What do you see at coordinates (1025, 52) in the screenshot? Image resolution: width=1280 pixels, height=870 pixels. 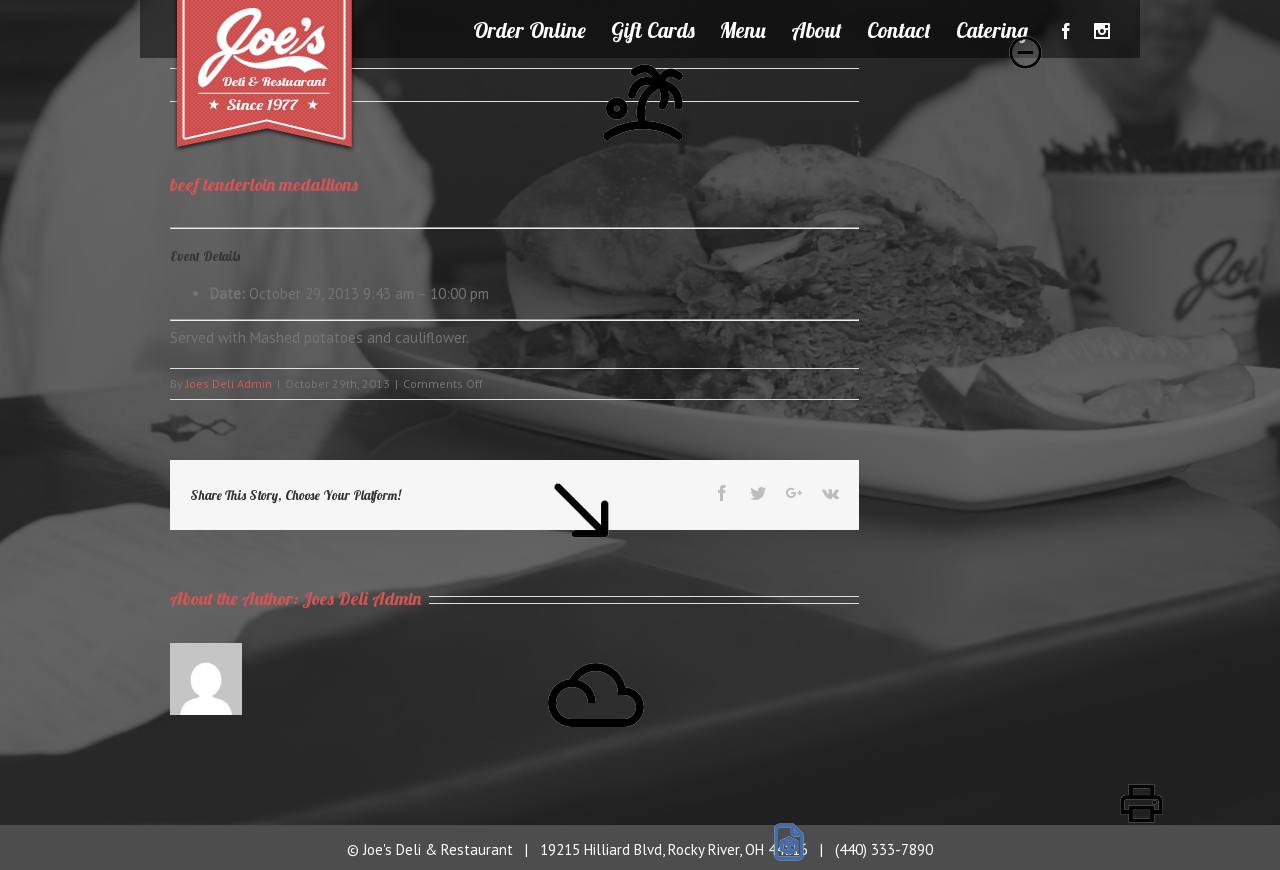 I see `remove an item from a list` at bounding box center [1025, 52].